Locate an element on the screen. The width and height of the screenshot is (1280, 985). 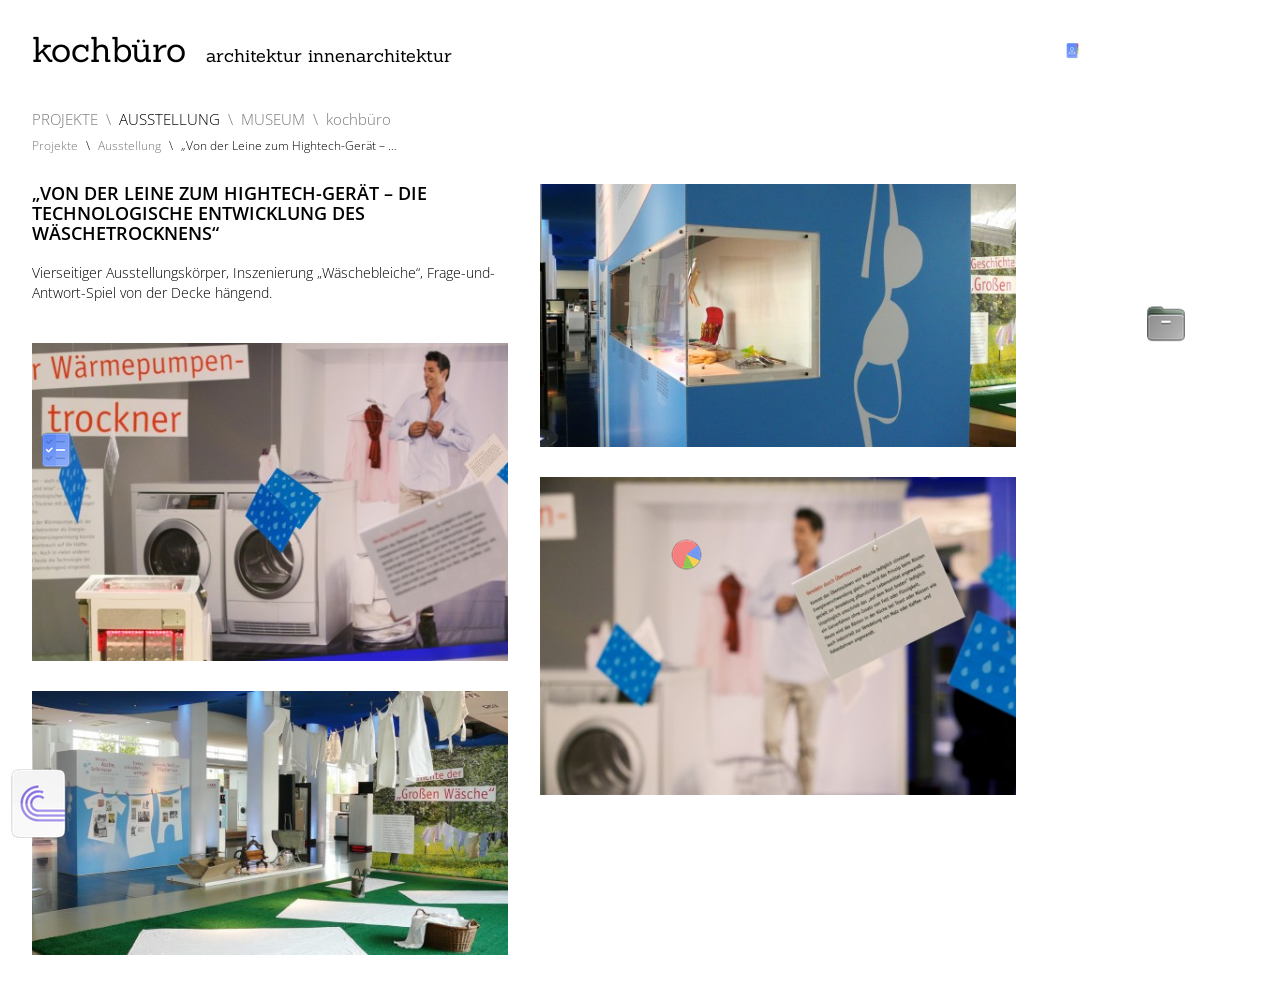
open your bookmarks app is located at coordinates (56, 450).